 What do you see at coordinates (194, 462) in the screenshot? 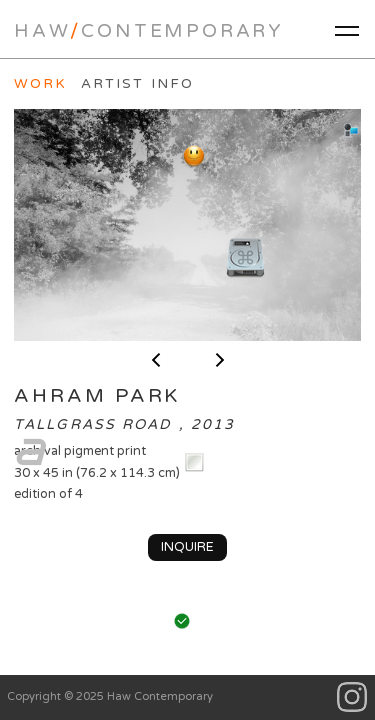
I see `stop media playback` at bounding box center [194, 462].